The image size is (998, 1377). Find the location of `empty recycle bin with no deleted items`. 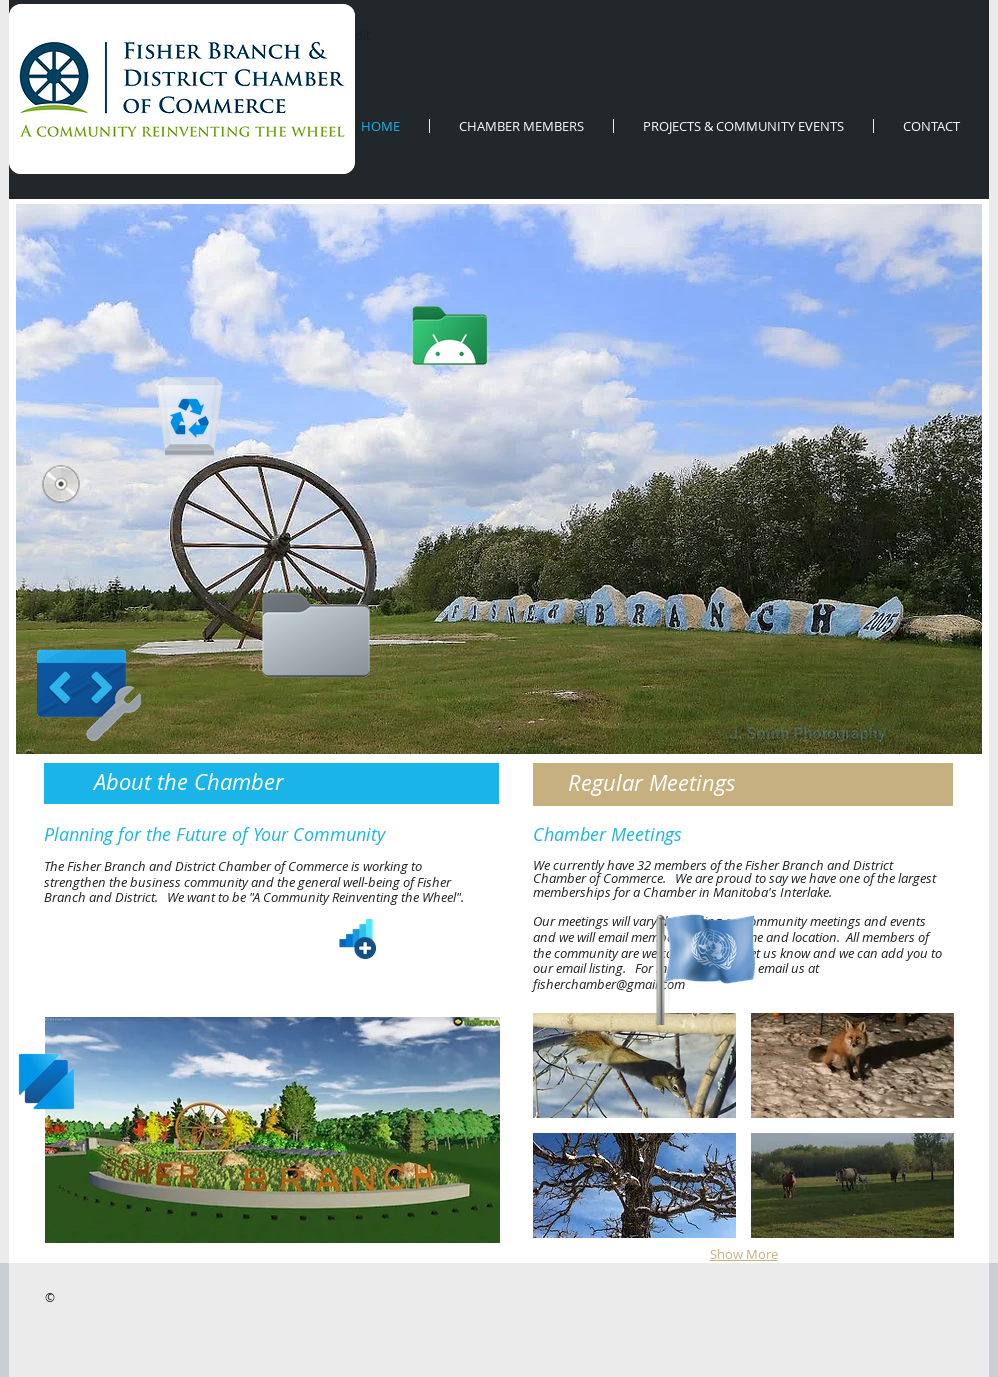

empty recycle bin with no deleted items is located at coordinates (189, 416).